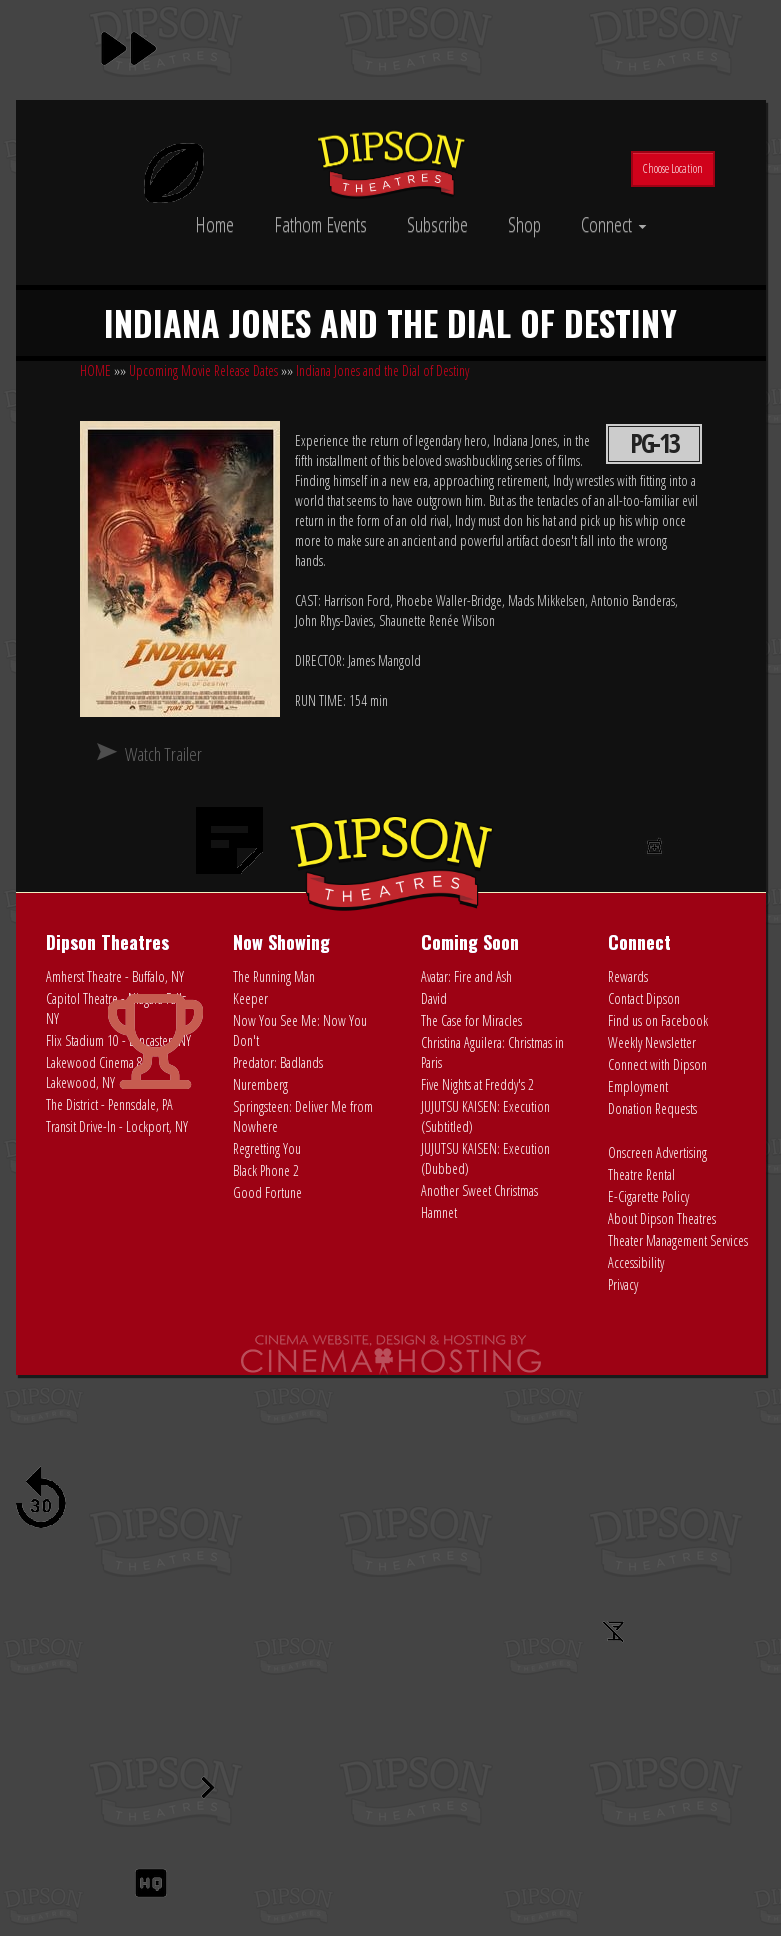 This screenshot has width=781, height=1936. Describe the element at coordinates (229, 840) in the screenshot. I see `create a new sticky note` at that location.